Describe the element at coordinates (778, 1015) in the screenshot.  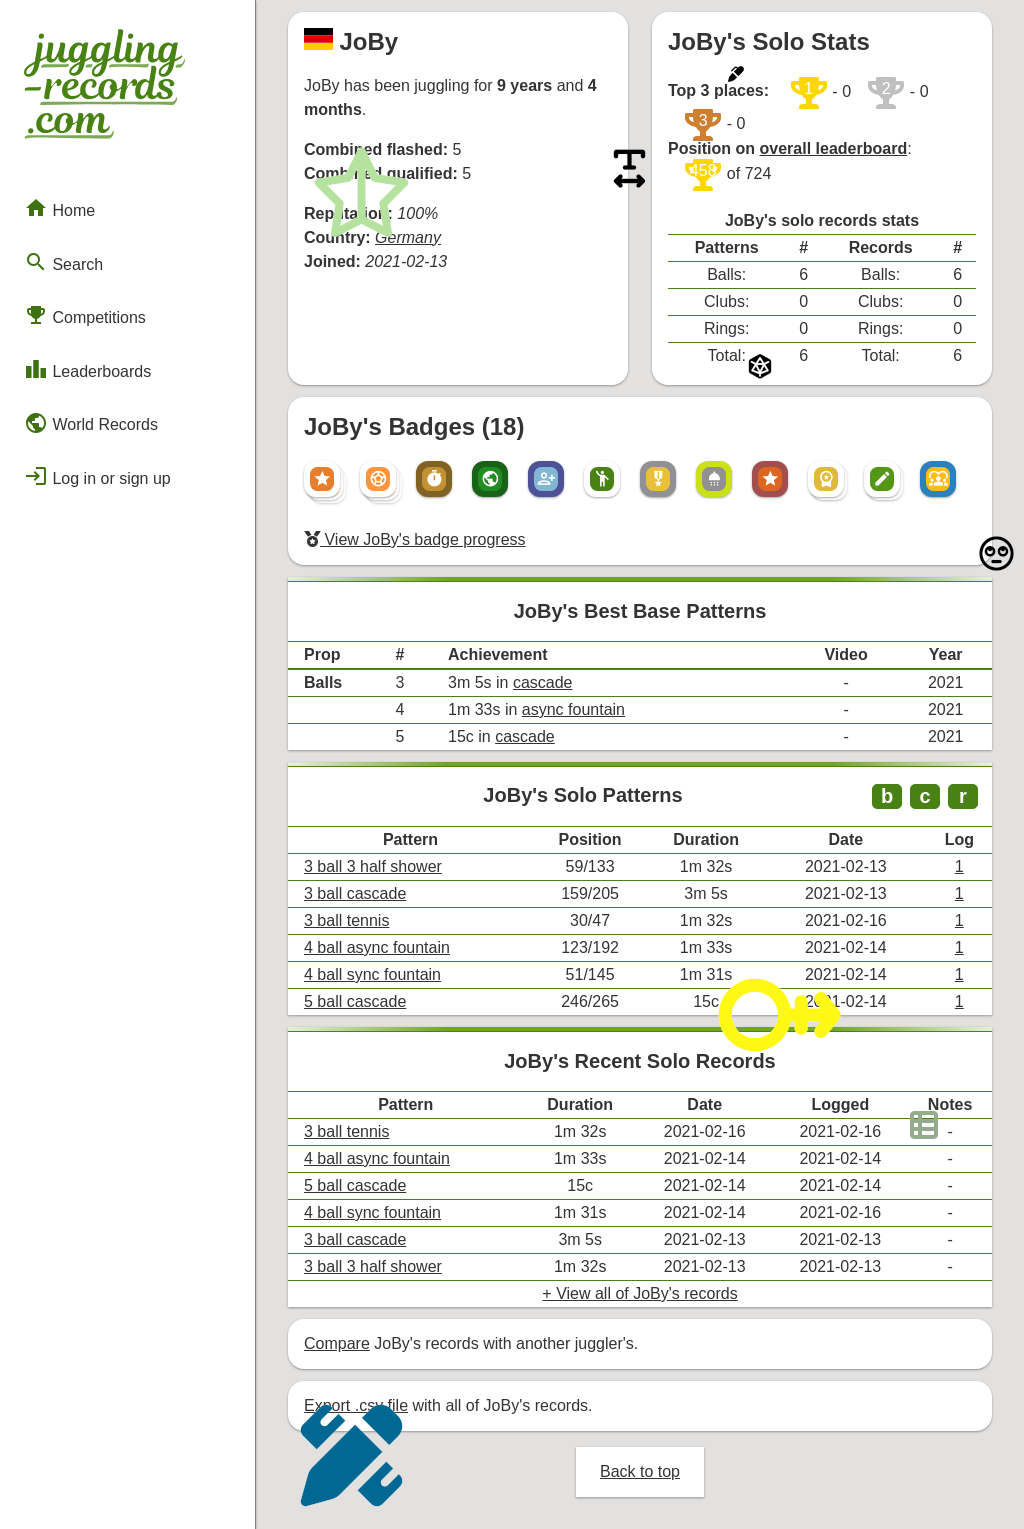
I see `indicates male gender with external attraction symbol` at that location.